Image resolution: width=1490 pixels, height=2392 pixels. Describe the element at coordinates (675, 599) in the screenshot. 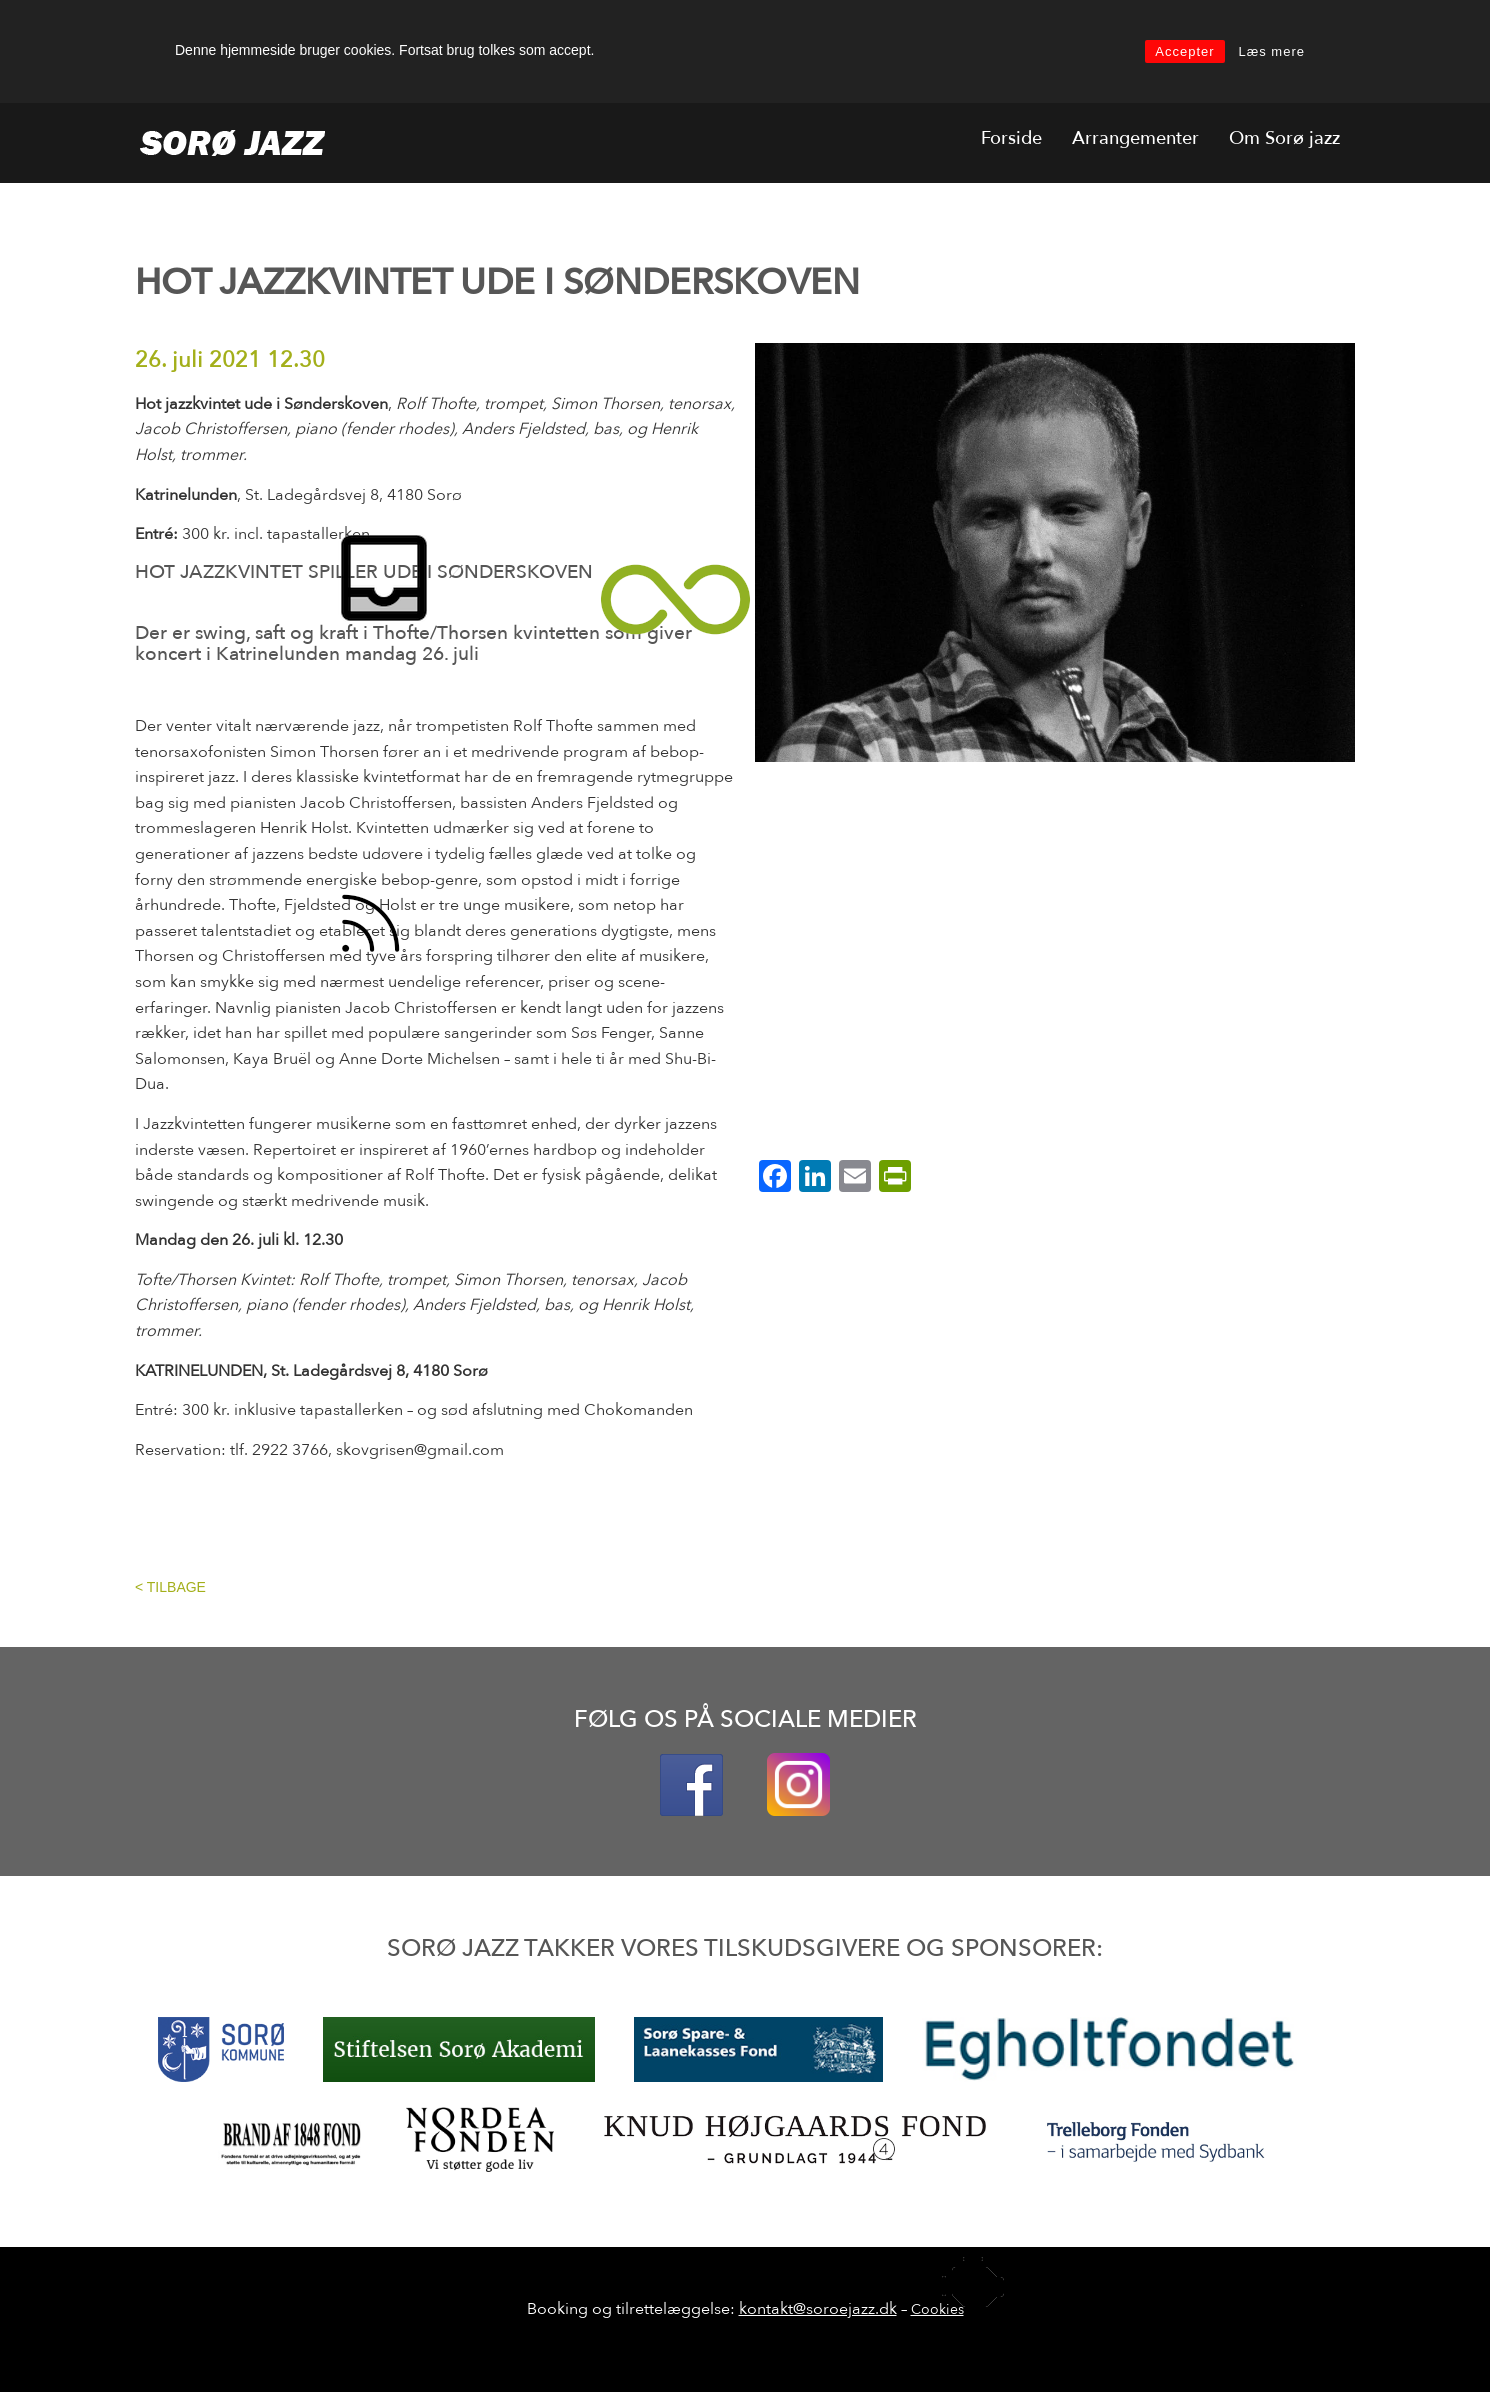

I see `indicates unlimited or infinite content` at that location.